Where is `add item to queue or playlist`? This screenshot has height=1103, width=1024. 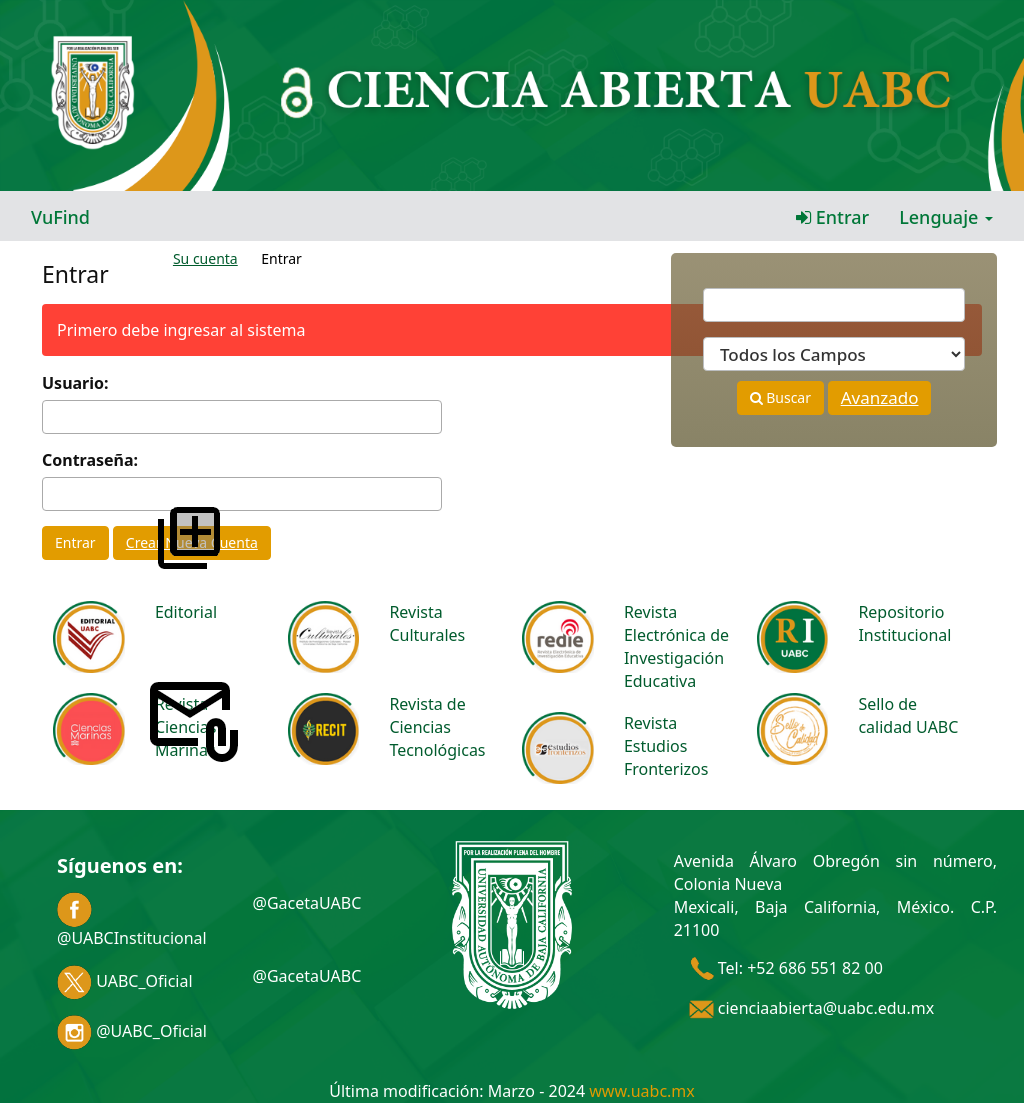 add item to queue or playlist is located at coordinates (189, 538).